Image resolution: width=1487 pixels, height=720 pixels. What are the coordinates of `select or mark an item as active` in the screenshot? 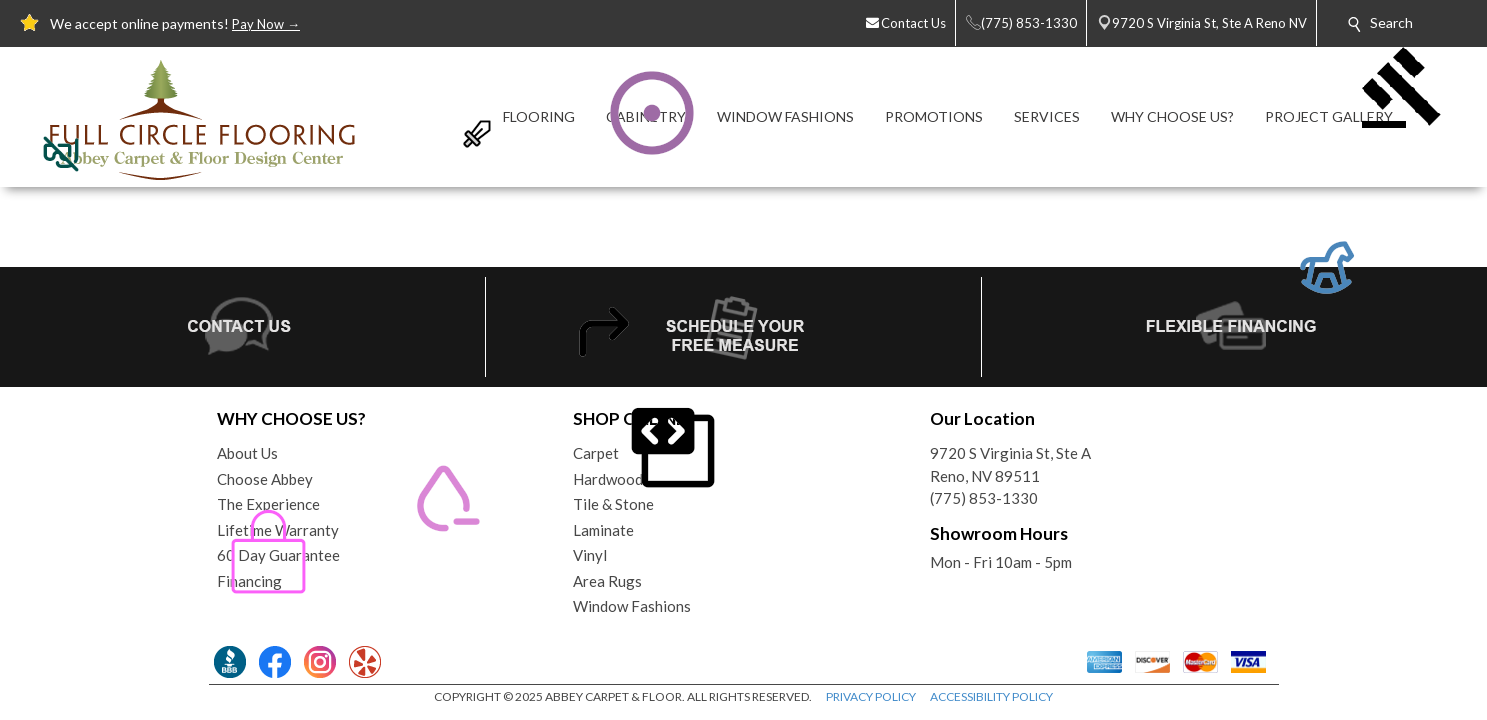 It's located at (652, 113).